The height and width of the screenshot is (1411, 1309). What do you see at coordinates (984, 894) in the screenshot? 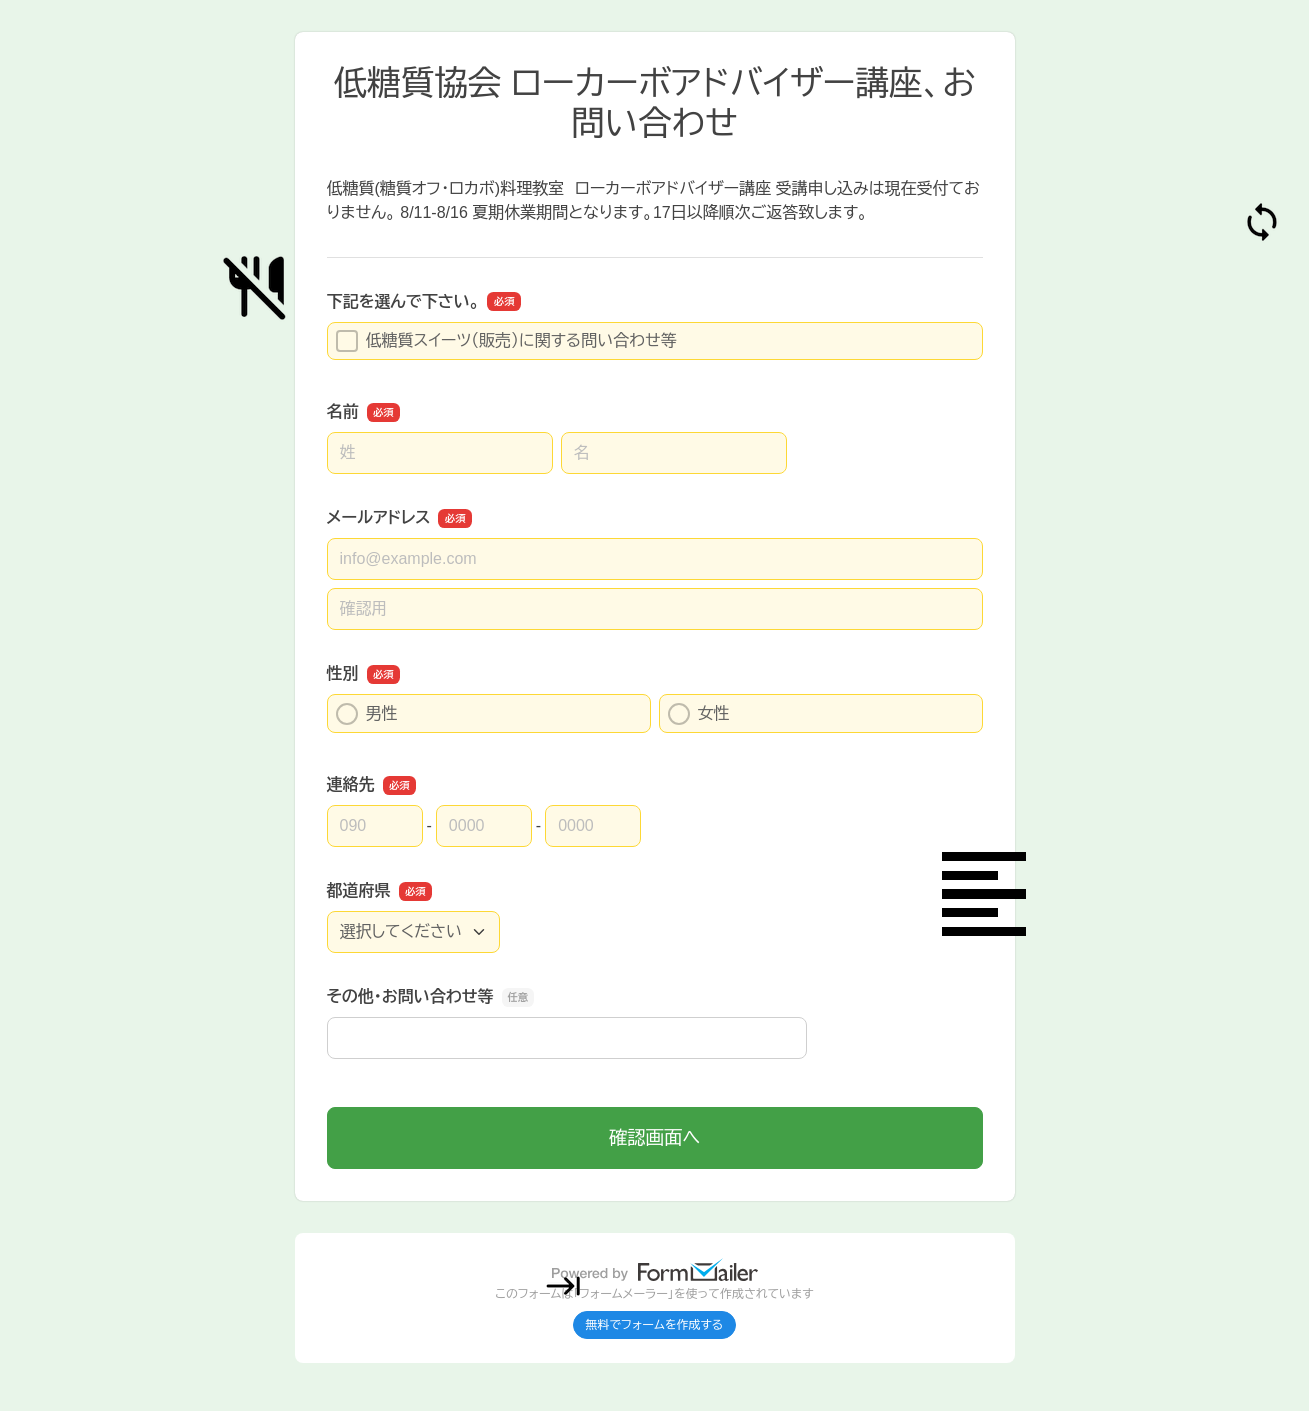
I see `align text to the left` at bounding box center [984, 894].